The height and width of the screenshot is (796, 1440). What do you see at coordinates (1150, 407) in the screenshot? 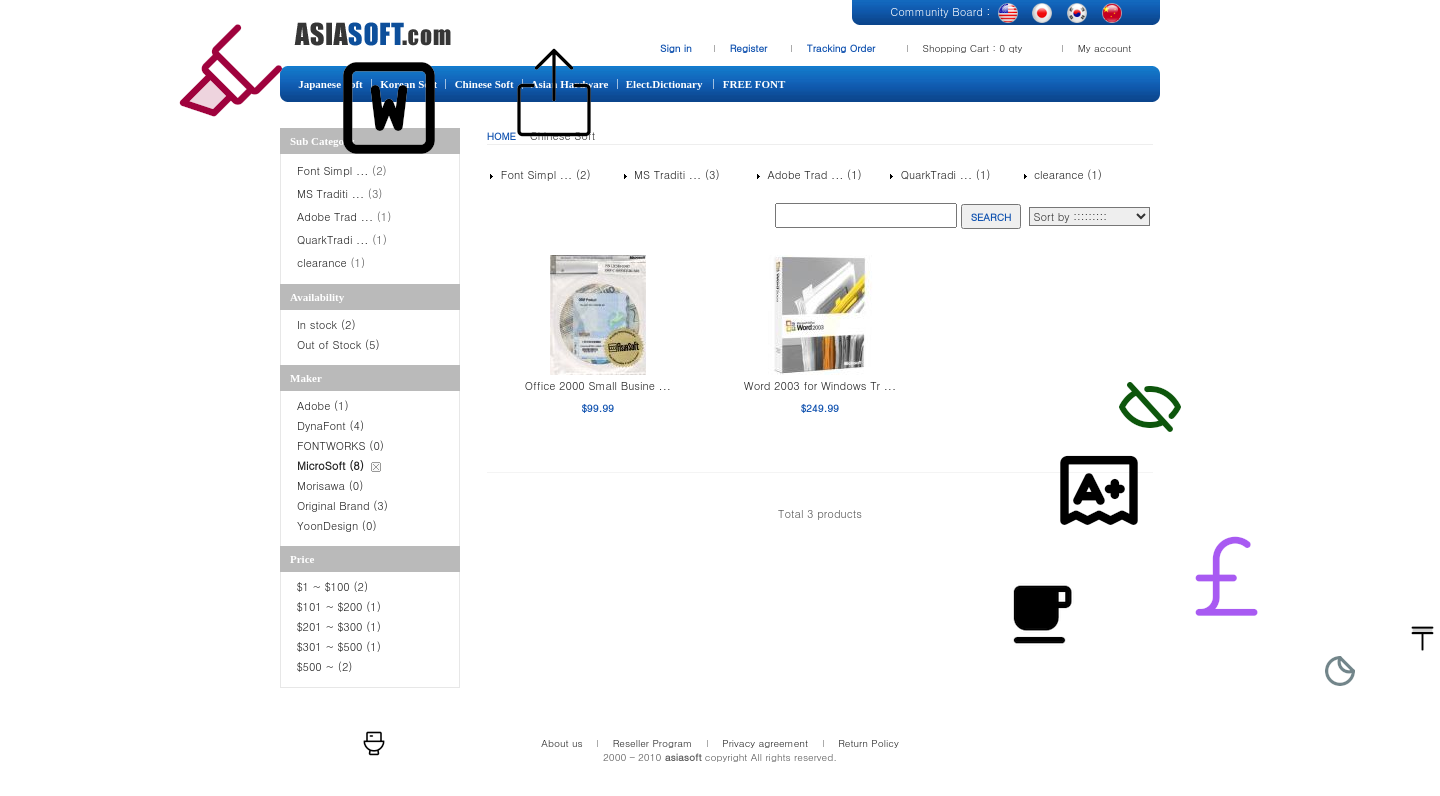
I see `hide password or sensitive content` at bounding box center [1150, 407].